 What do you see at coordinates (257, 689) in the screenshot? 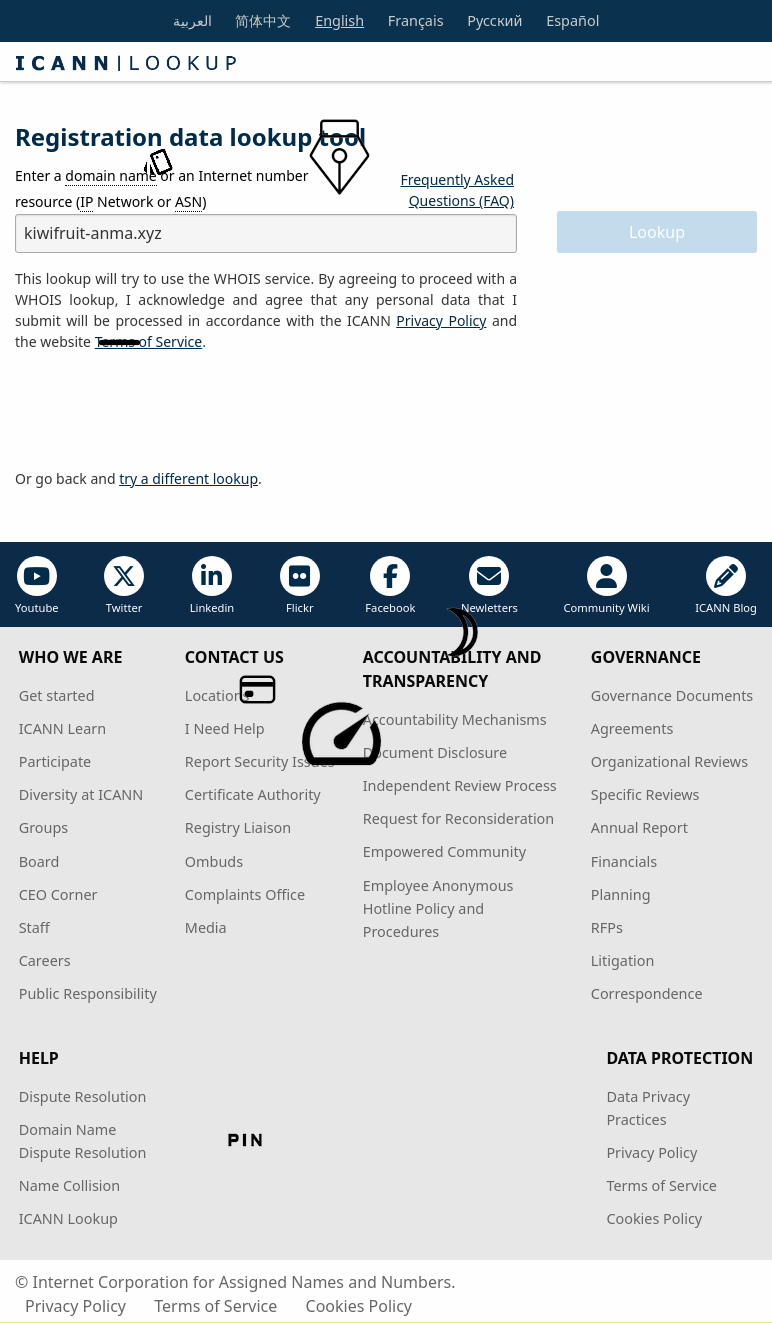
I see `access payment methods` at bounding box center [257, 689].